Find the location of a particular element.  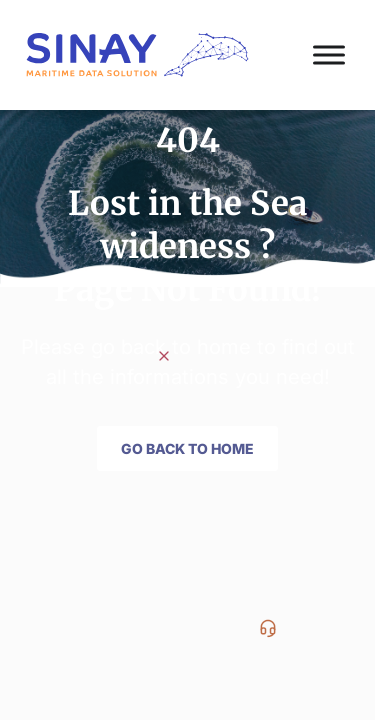

contact customer support is located at coordinates (268, 628).